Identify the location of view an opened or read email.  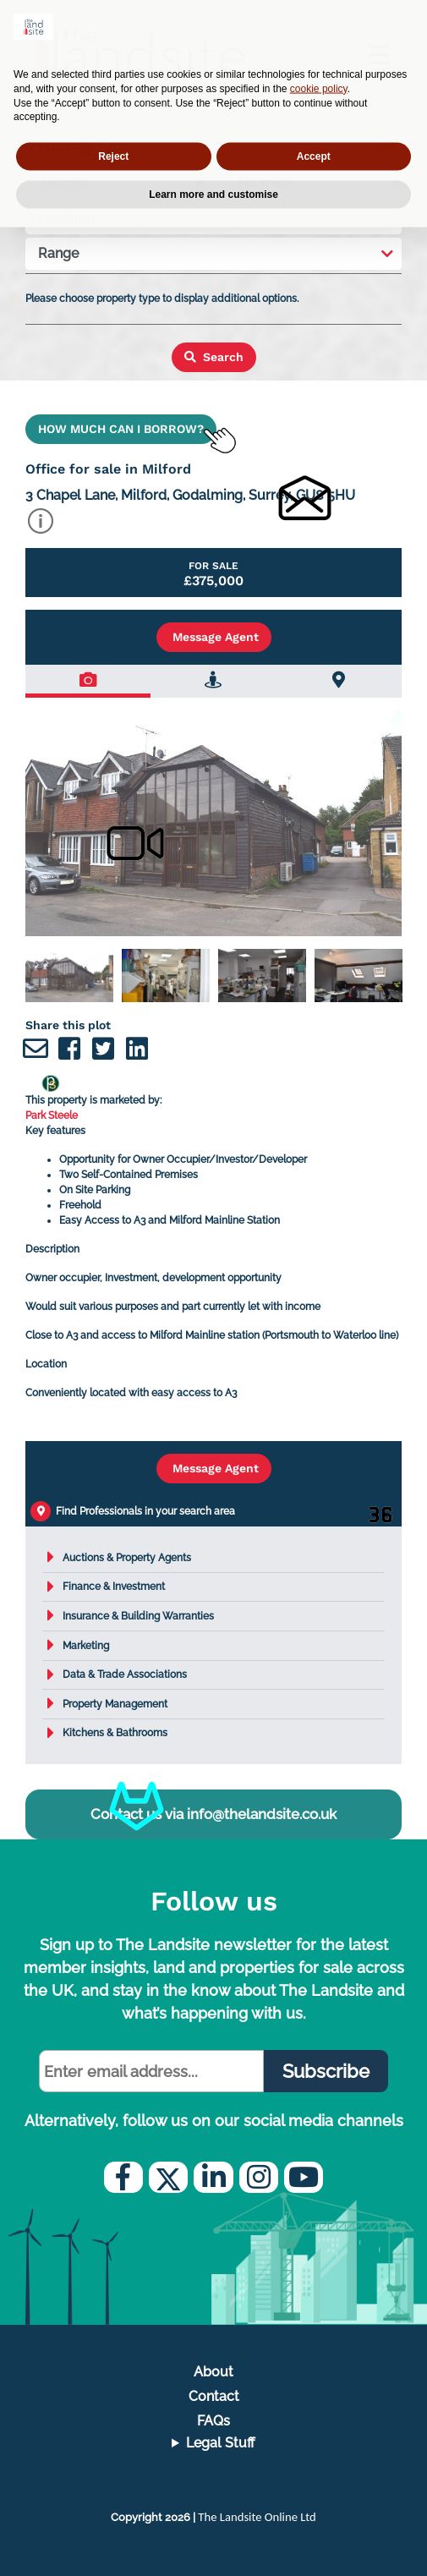
(304, 497).